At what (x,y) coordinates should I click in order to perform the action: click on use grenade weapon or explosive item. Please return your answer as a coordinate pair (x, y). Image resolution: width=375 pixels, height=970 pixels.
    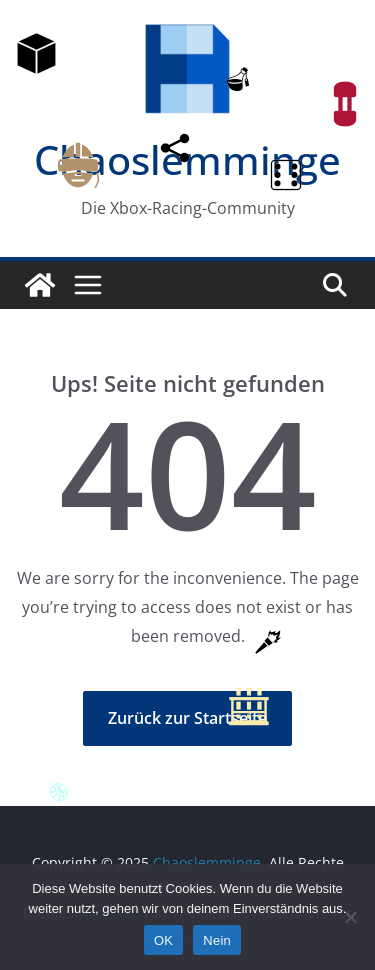
    Looking at the image, I should click on (345, 104).